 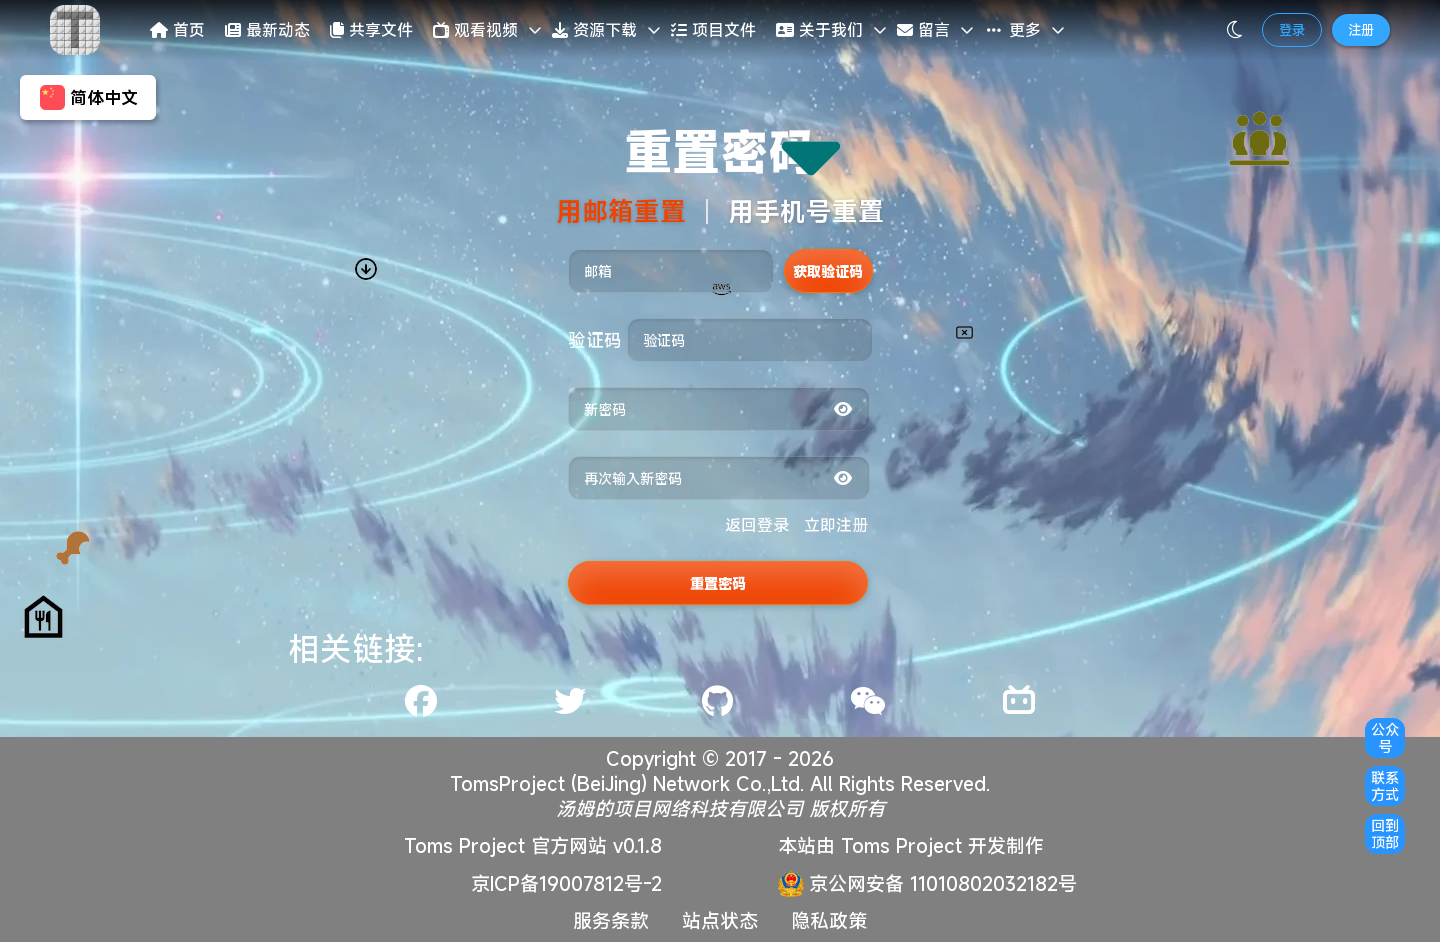 What do you see at coordinates (43, 616) in the screenshot?
I see `find nearby food banks or food assistance locations` at bounding box center [43, 616].